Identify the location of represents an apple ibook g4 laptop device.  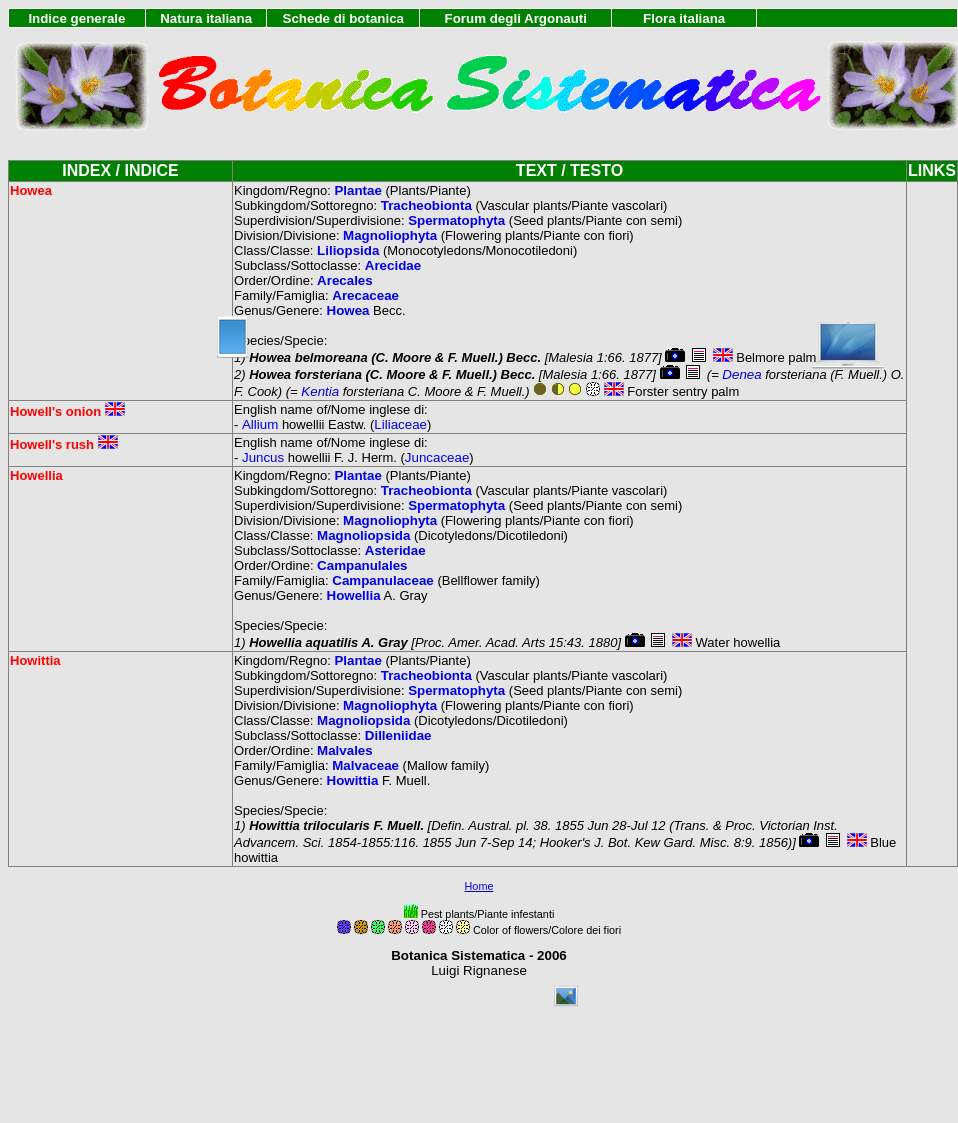
(848, 345).